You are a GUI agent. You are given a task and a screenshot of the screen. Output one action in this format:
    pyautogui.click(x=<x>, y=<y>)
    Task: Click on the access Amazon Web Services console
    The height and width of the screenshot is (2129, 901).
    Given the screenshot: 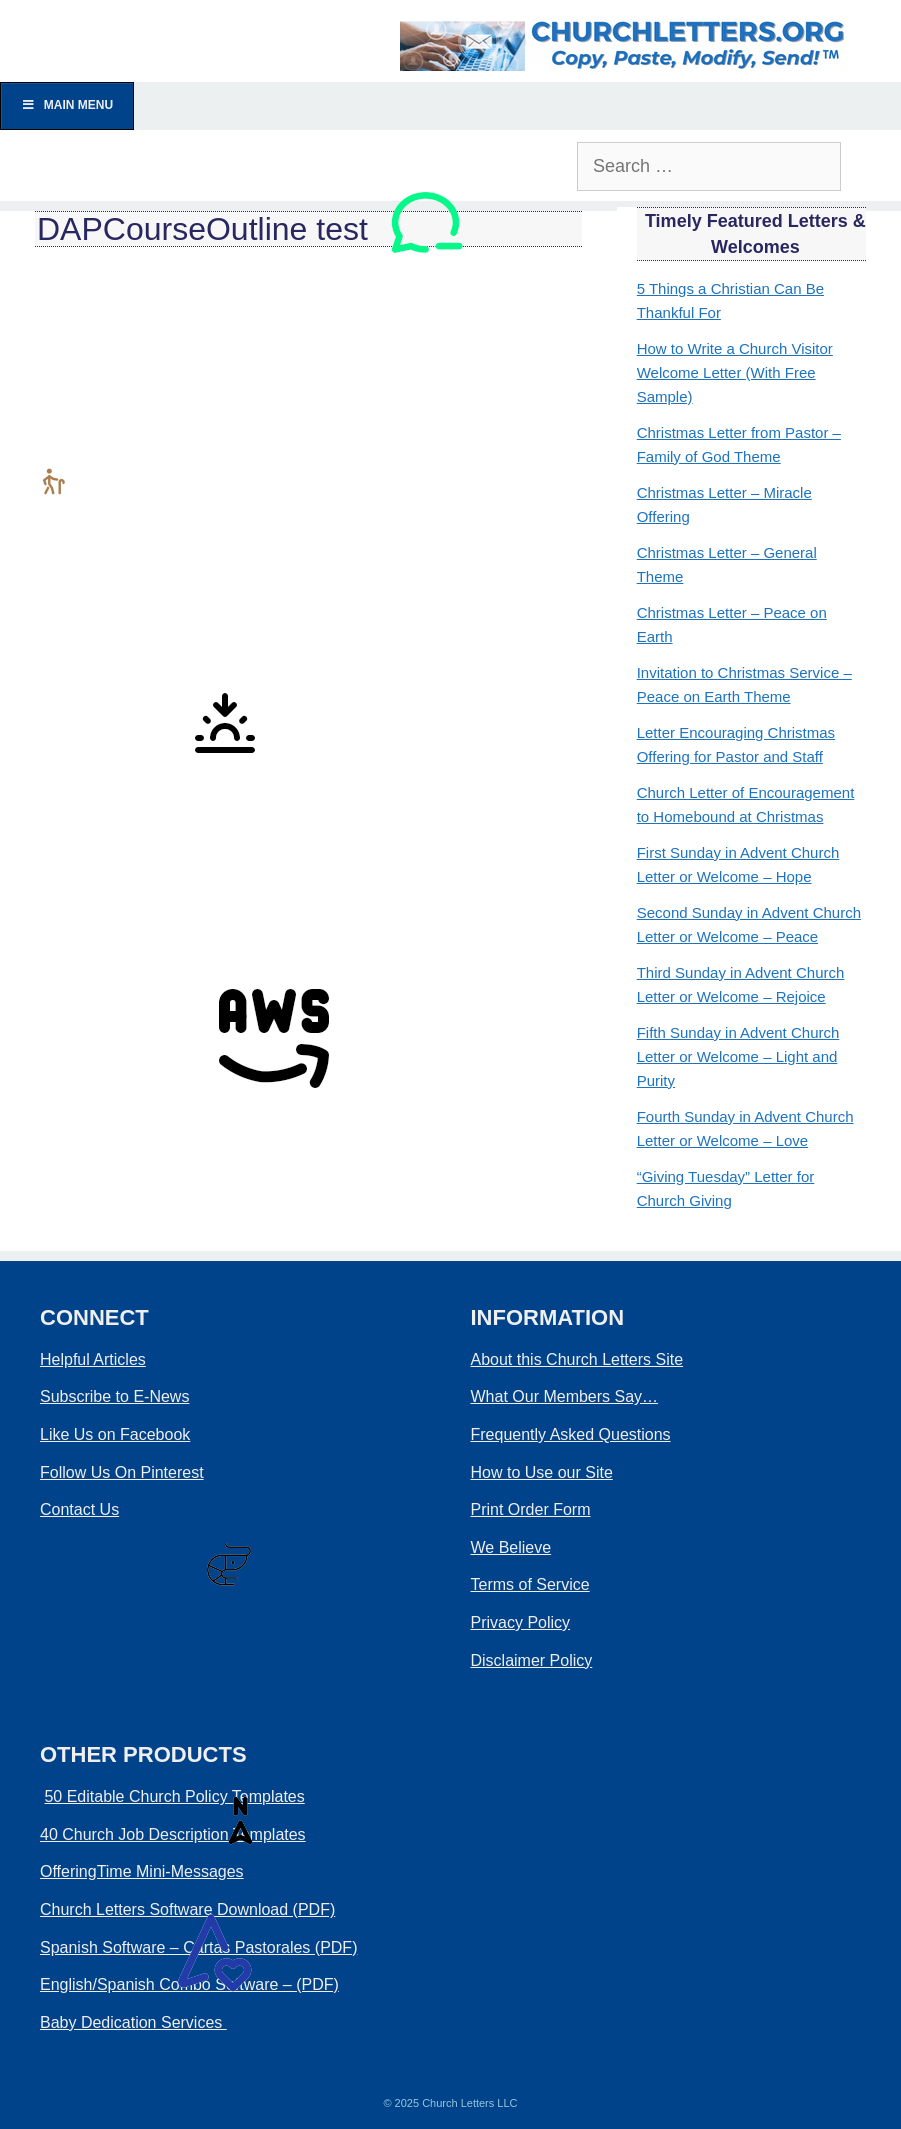 What is the action you would take?
    pyautogui.click(x=274, y=1033)
    